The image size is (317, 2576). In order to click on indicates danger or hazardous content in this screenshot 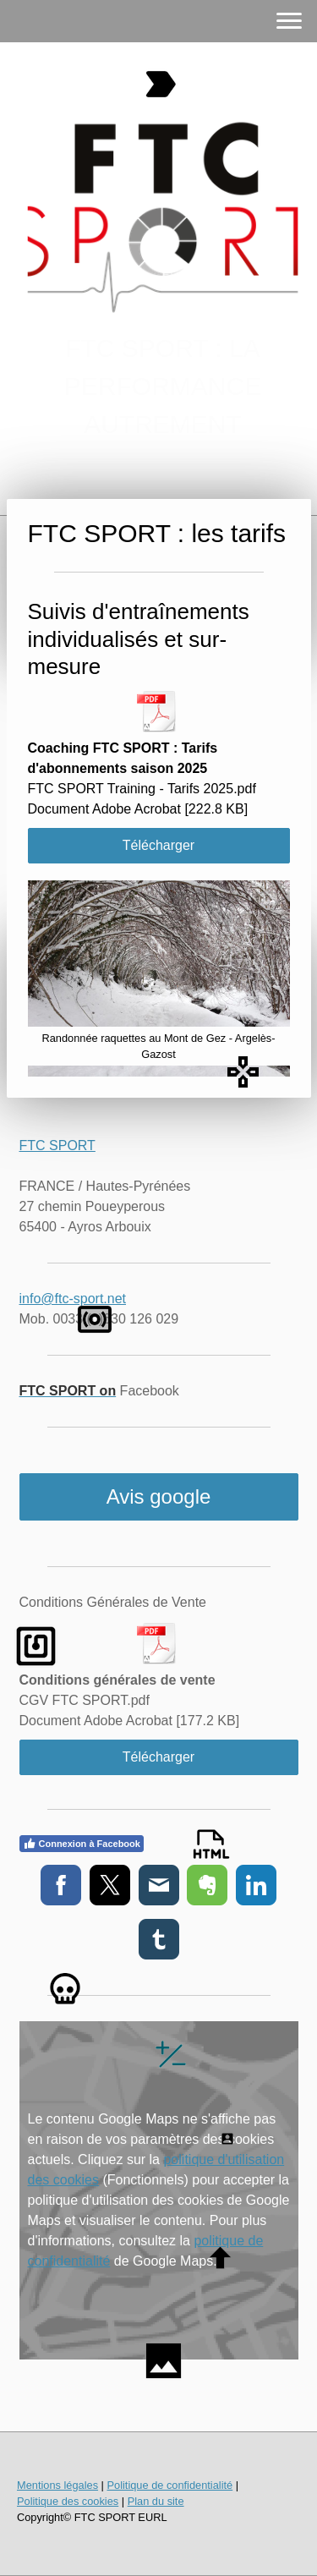, I will do `click(65, 1989)`.